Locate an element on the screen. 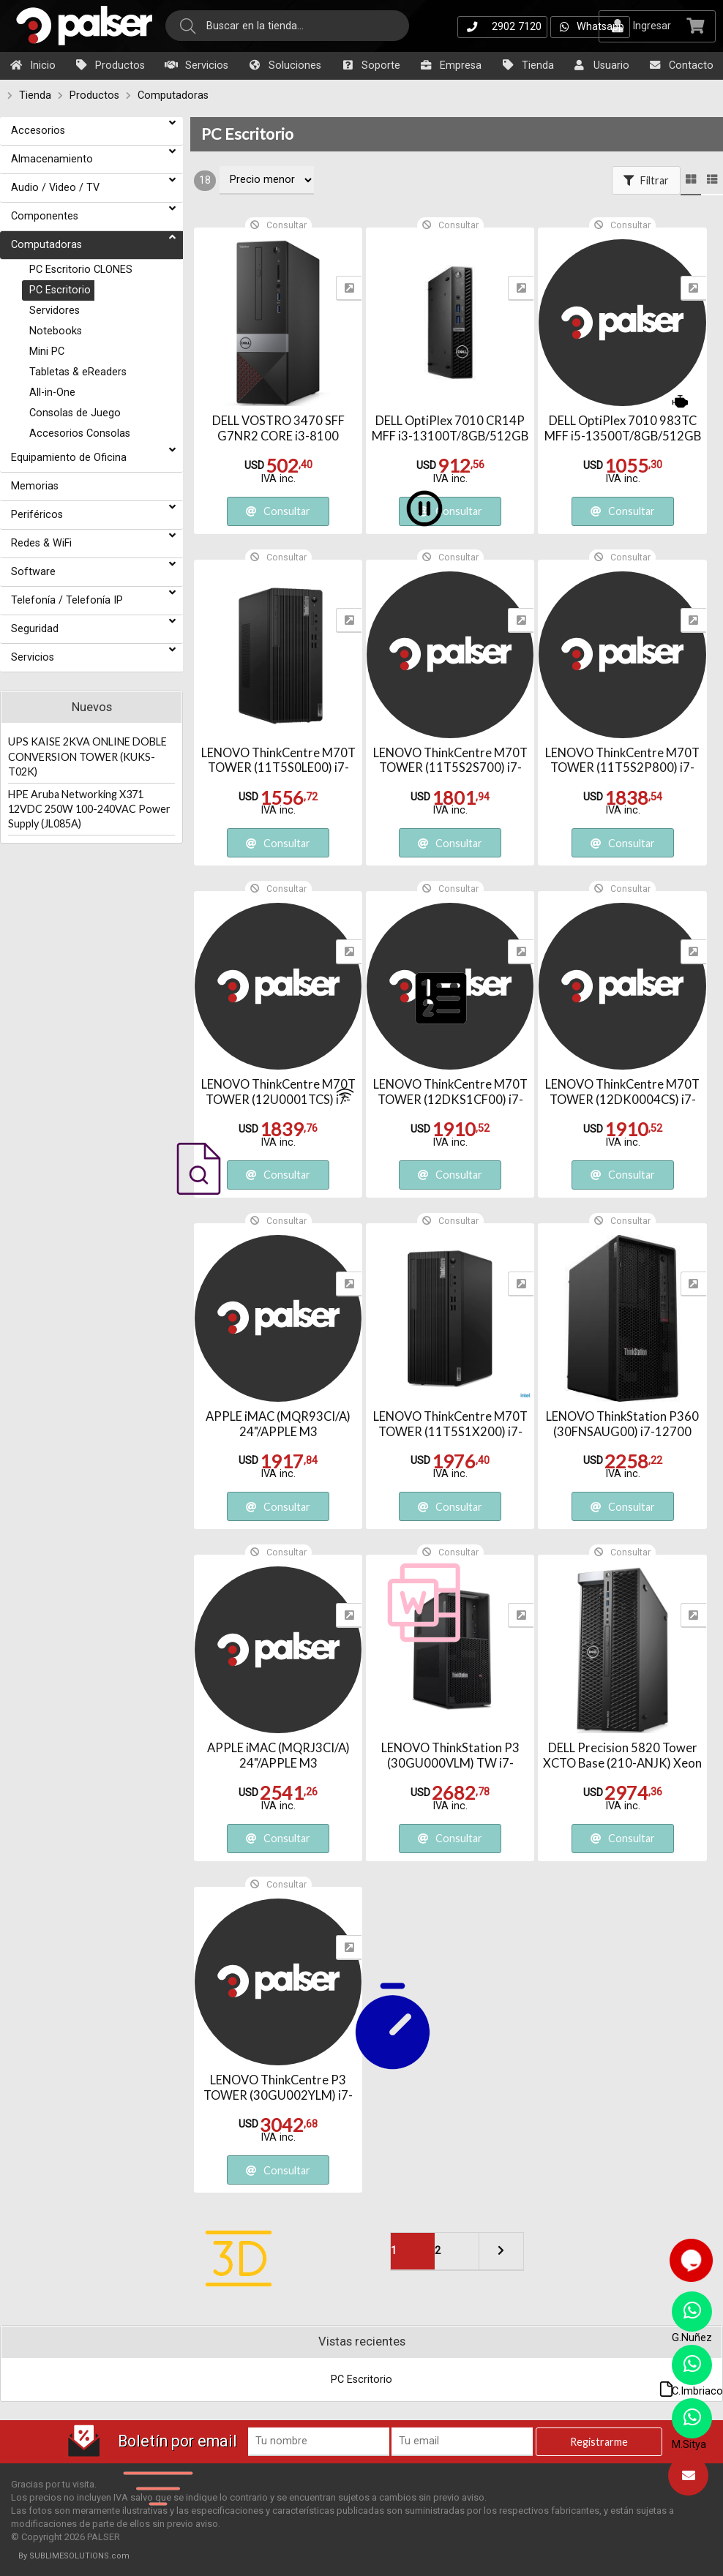 Image resolution: width=723 pixels, height=2576 pixels. indicates strong wifi connection is located at coordinates (345, 1094).